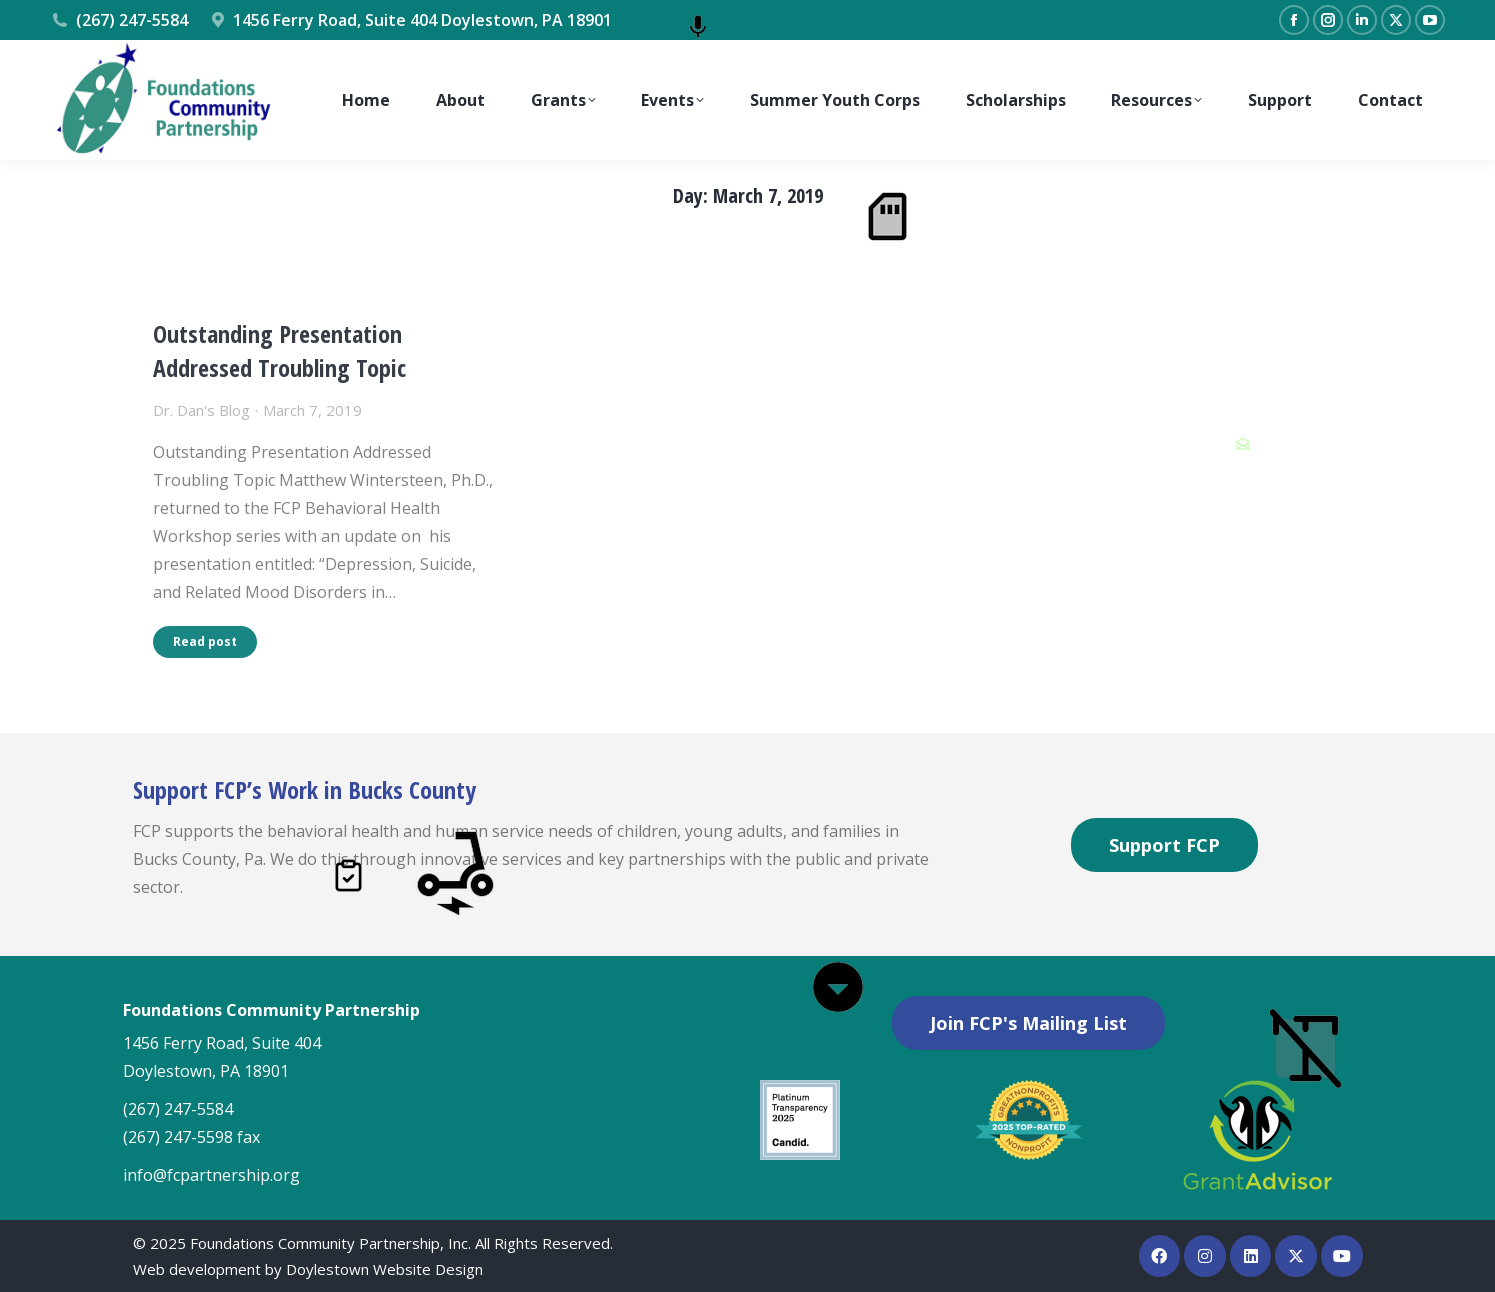 This screenshot has height=1292, width=1495. Describe the element at coordinates (1305, 1048) in the screenshot. I see `disable text formatting` at that location.